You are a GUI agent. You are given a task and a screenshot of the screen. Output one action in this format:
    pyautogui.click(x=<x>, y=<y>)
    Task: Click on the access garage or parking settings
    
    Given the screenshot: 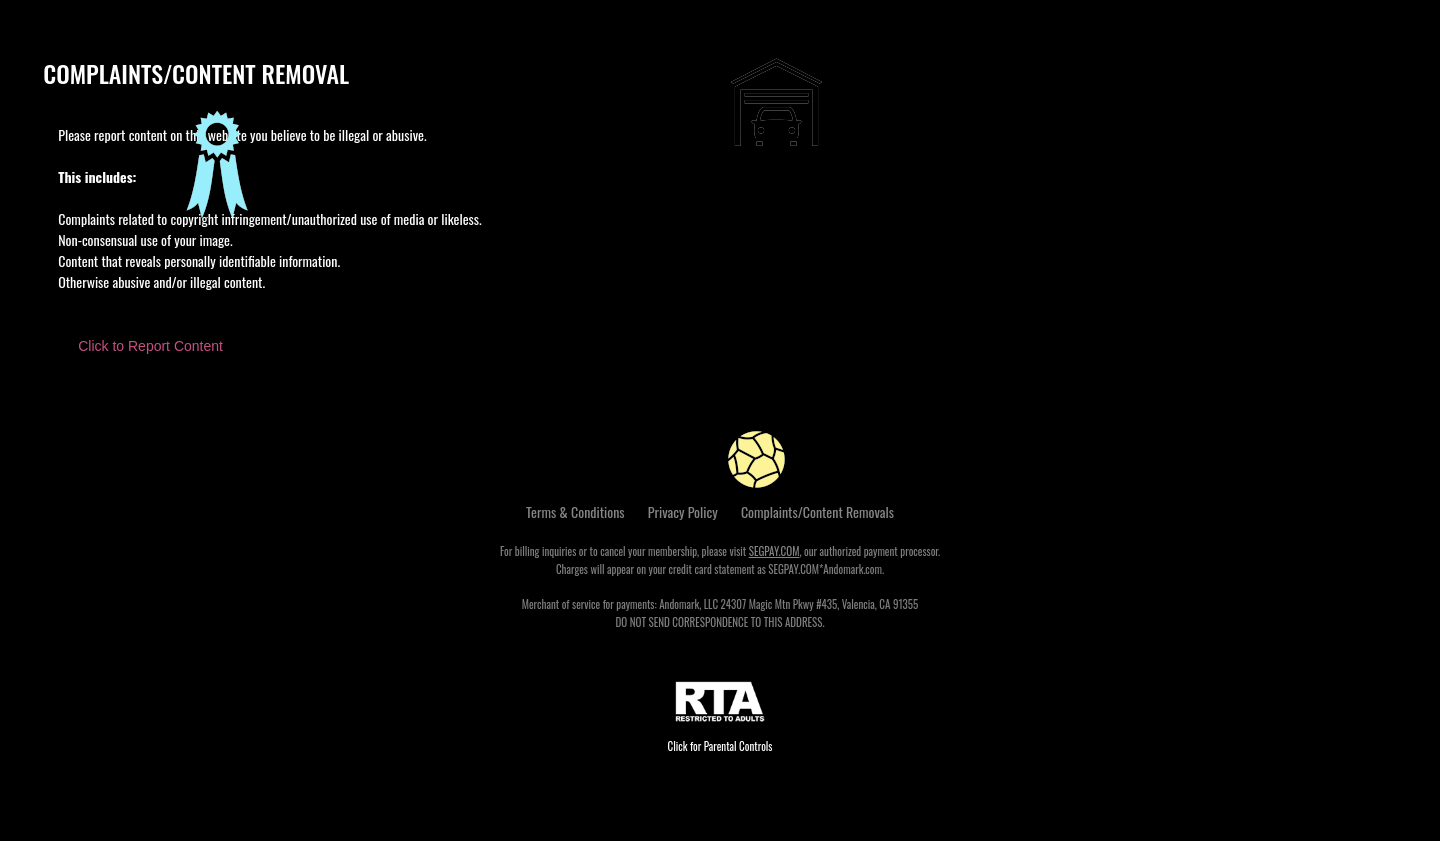 What is the action you would take?
    pyautogui.click(x=776, y=99)
    